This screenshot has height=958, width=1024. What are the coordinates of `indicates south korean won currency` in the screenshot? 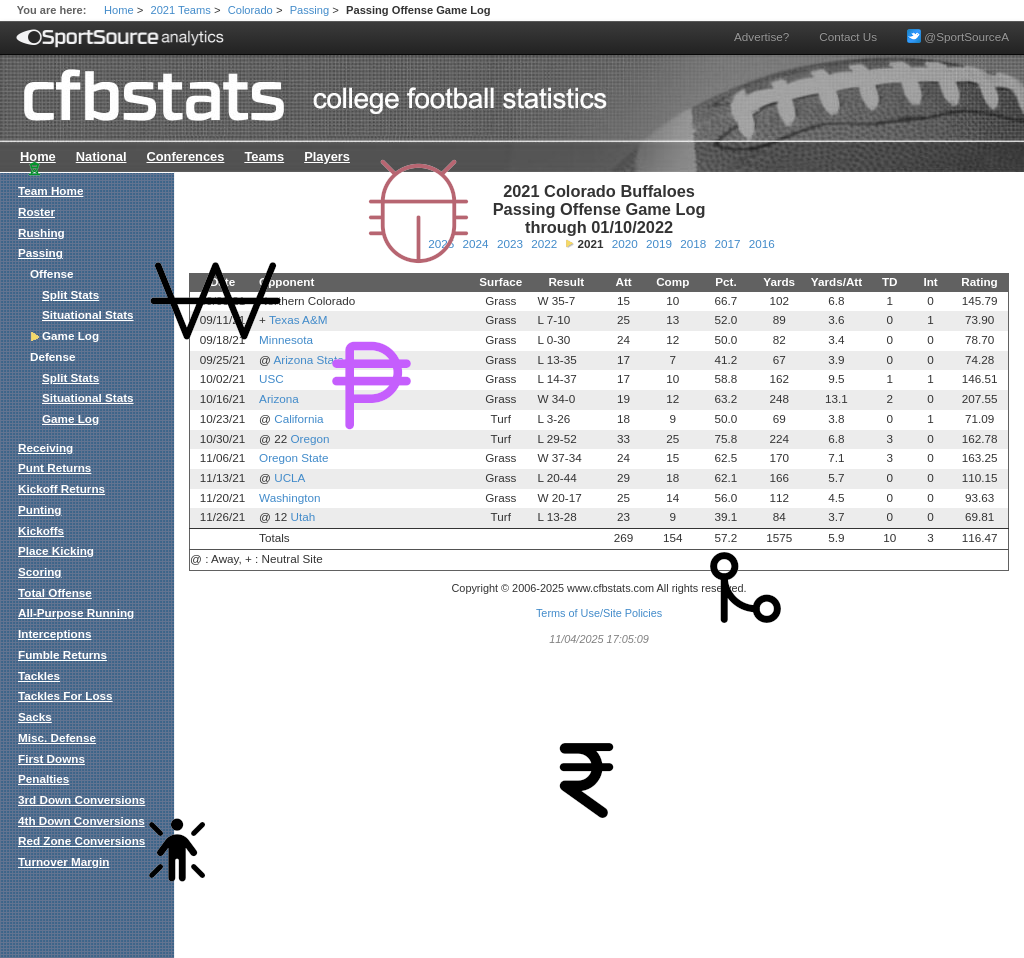 It's located at (215, 296).